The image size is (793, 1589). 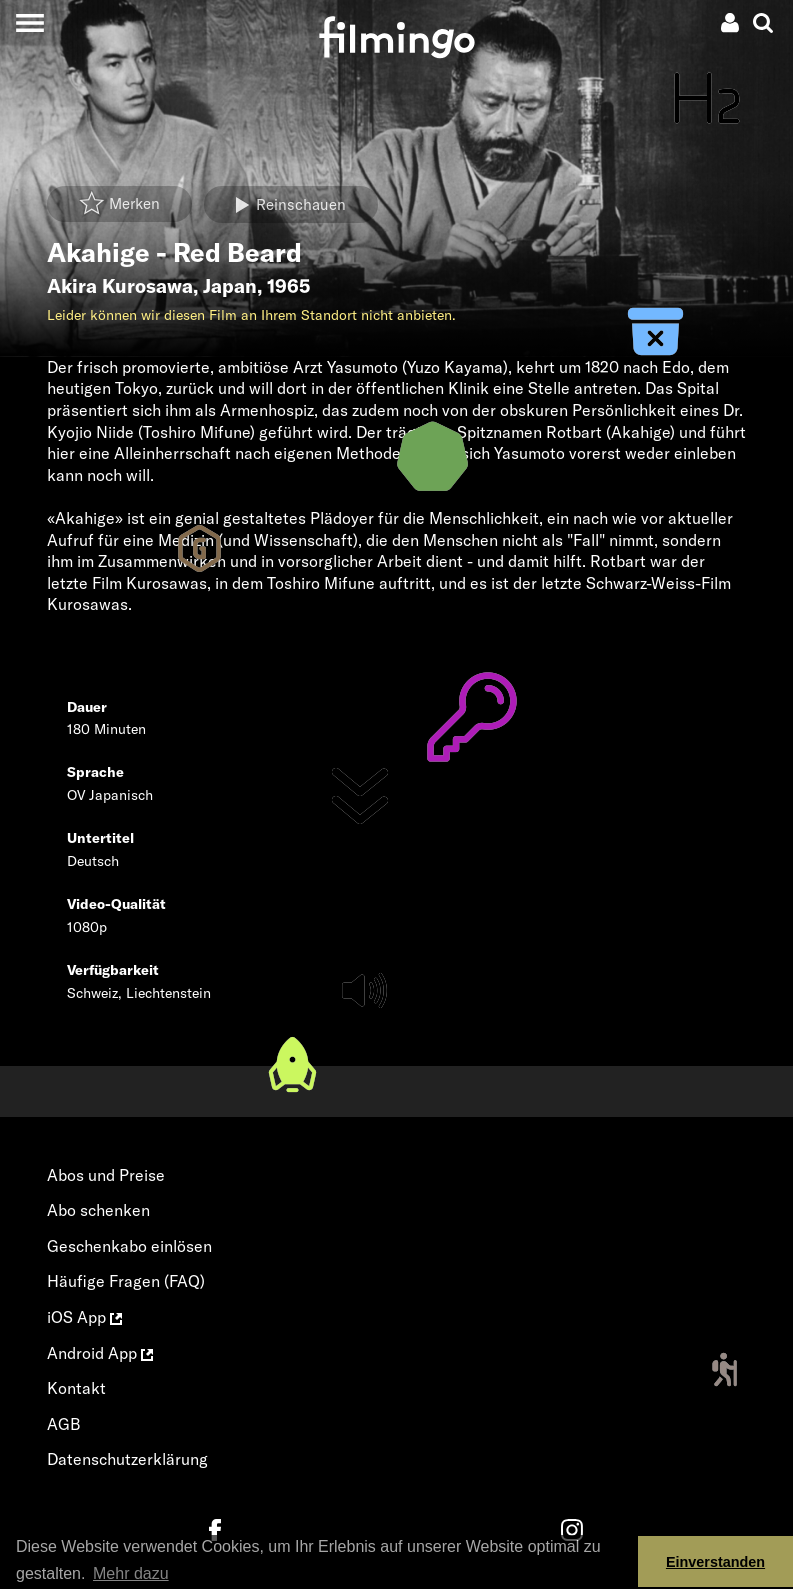 What do you see at coordinates (199, 548) in the screenshot?
I see `indicates a "G" rating or classification` at bounding box center [199, 548].